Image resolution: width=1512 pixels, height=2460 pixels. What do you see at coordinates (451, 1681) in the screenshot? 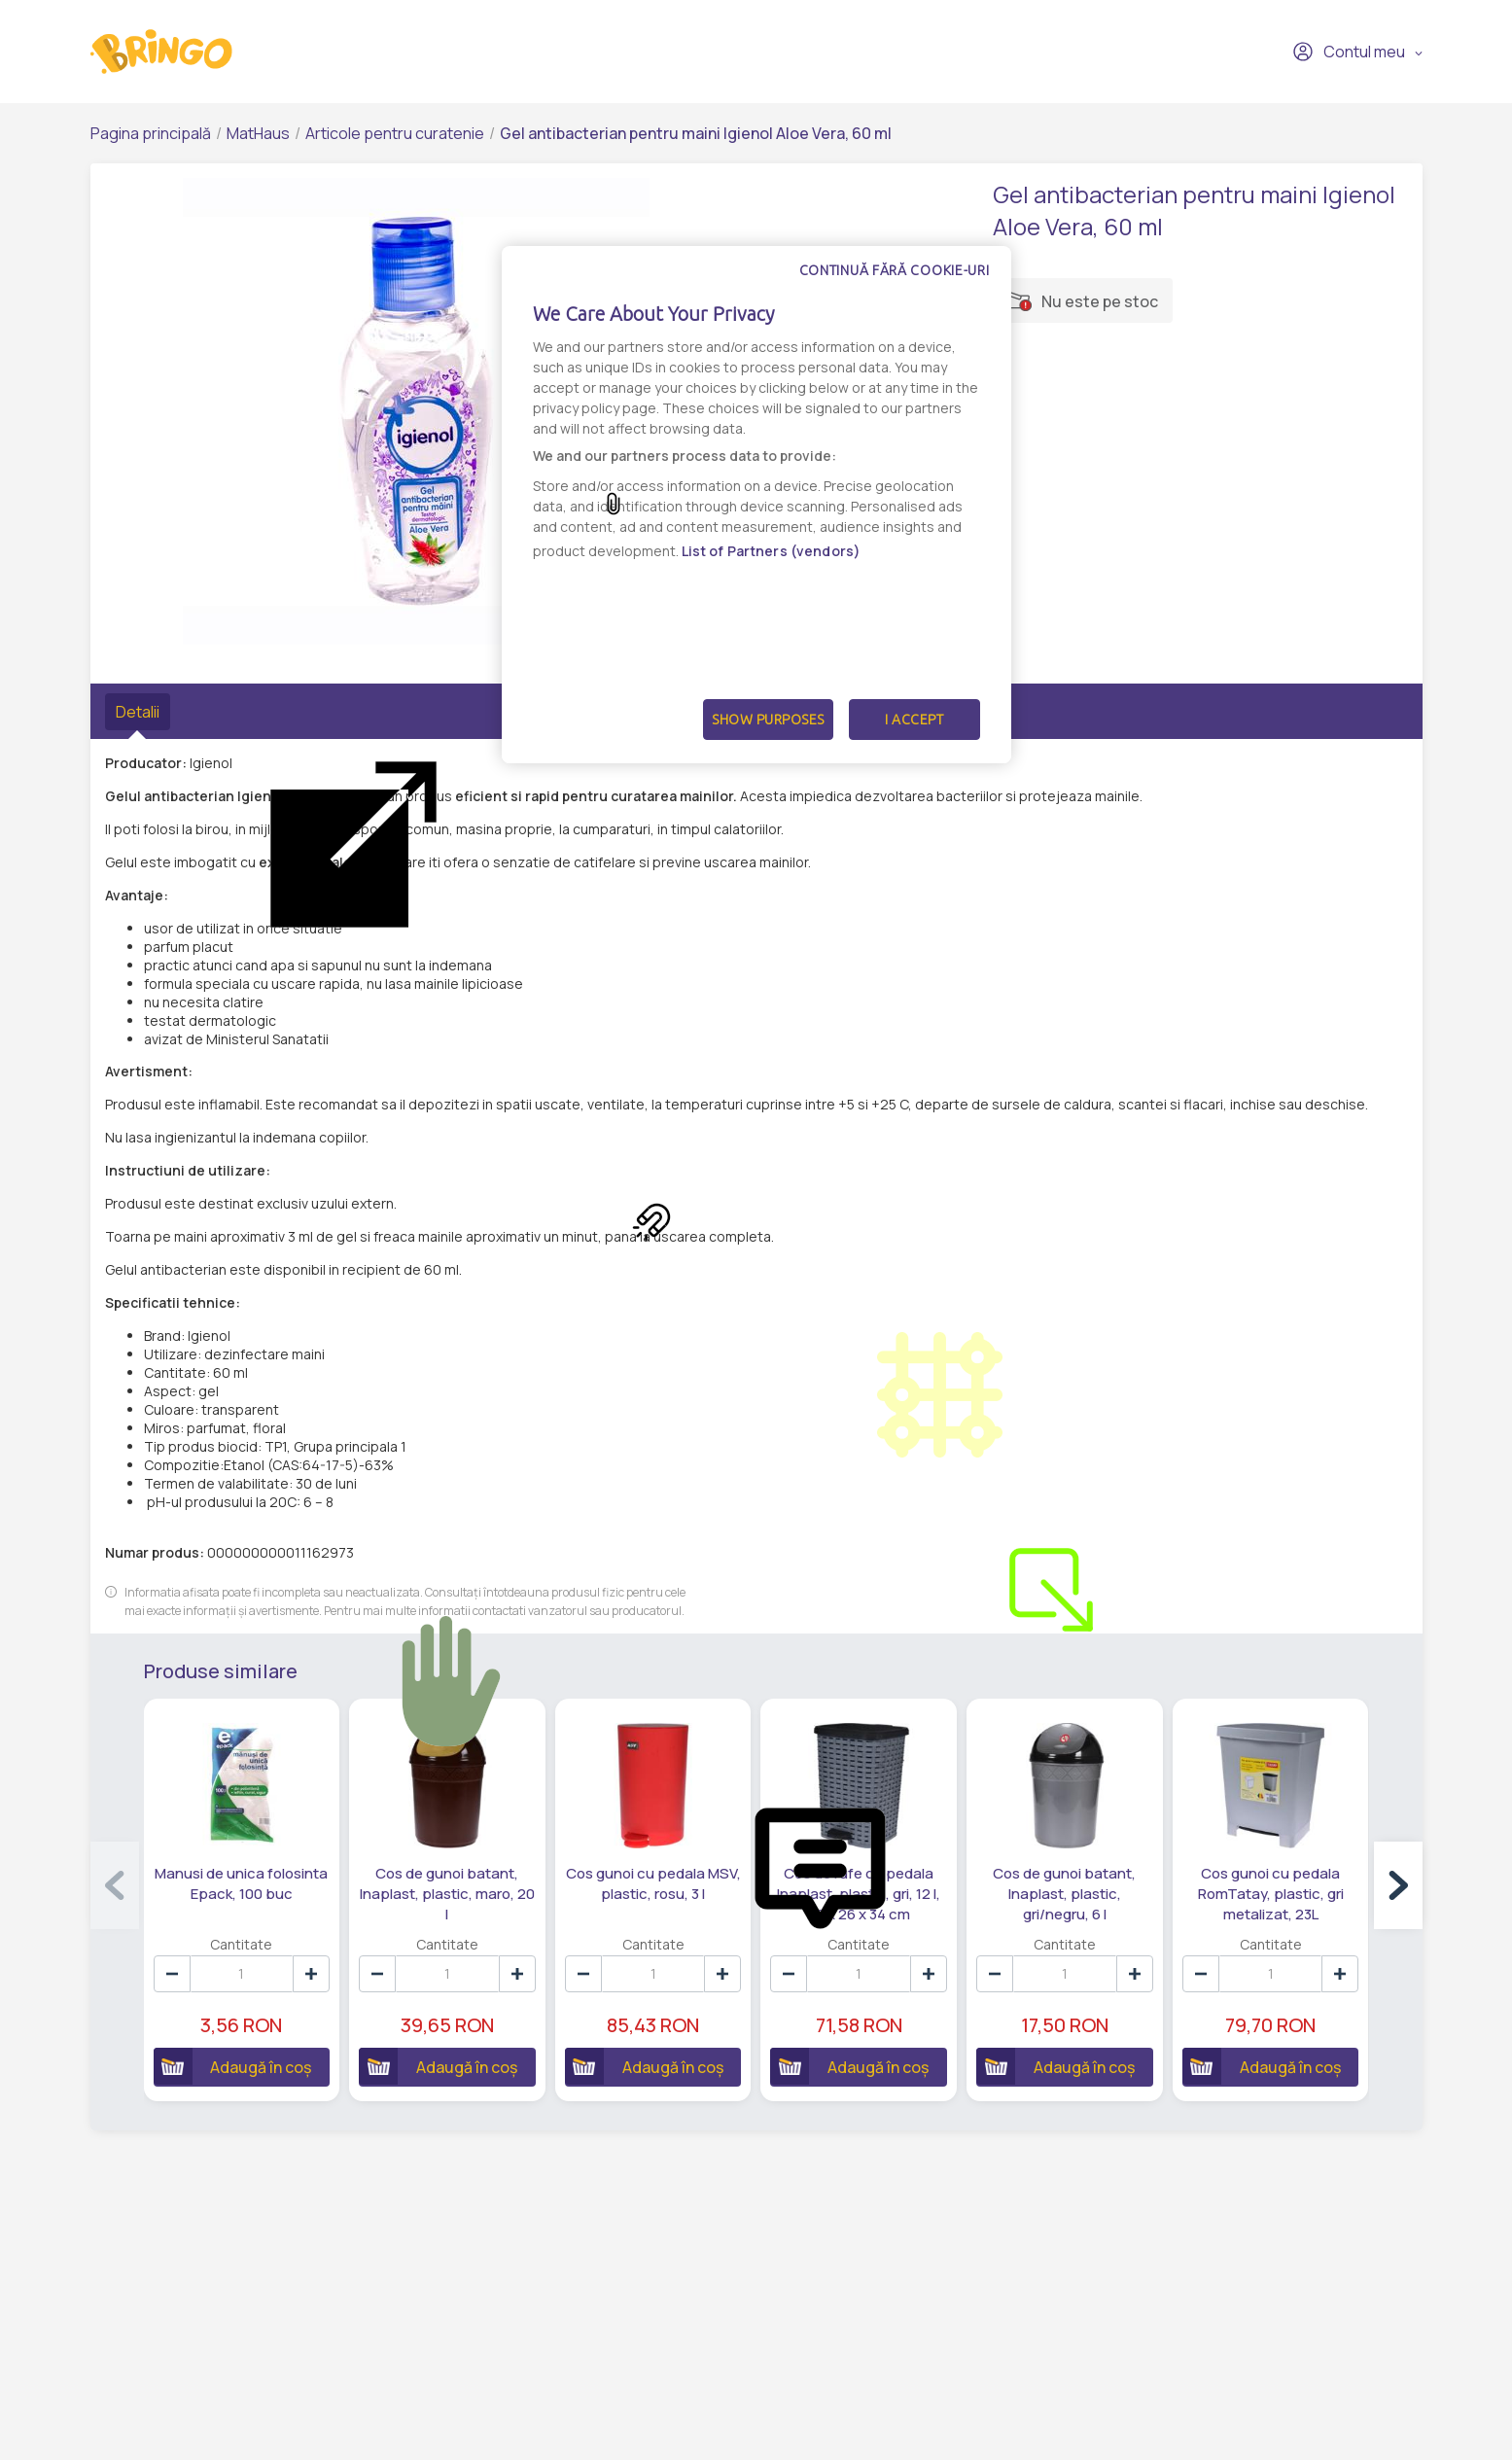
I see `stop or halt an action` at bounding box center [451, 1681].